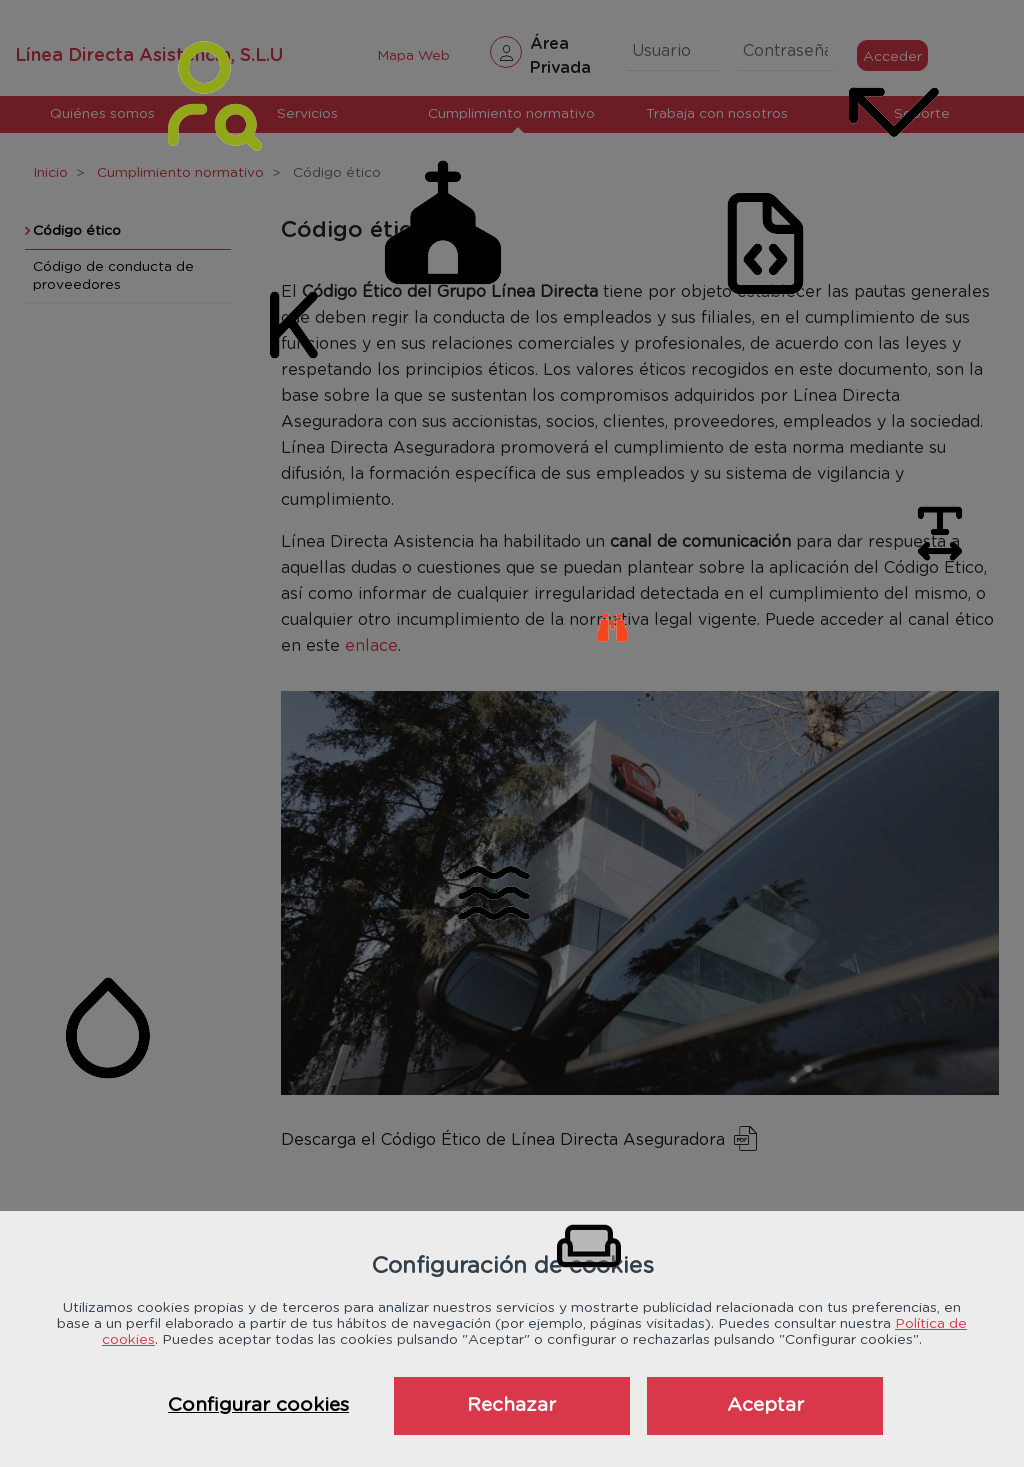 The image size is (1024, 1467). I want to click on represents the letter K as a keyboard shortcut indicator, so click(294, 325).